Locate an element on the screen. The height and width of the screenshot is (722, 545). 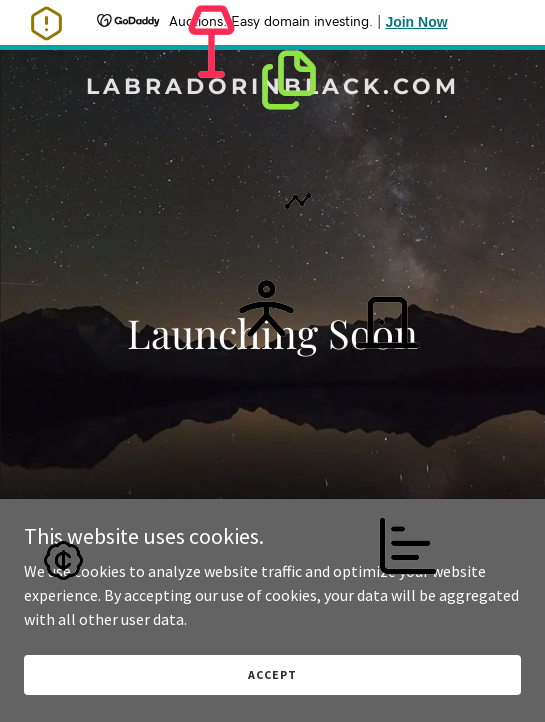
view user profile is located at coordinates (266, 309).